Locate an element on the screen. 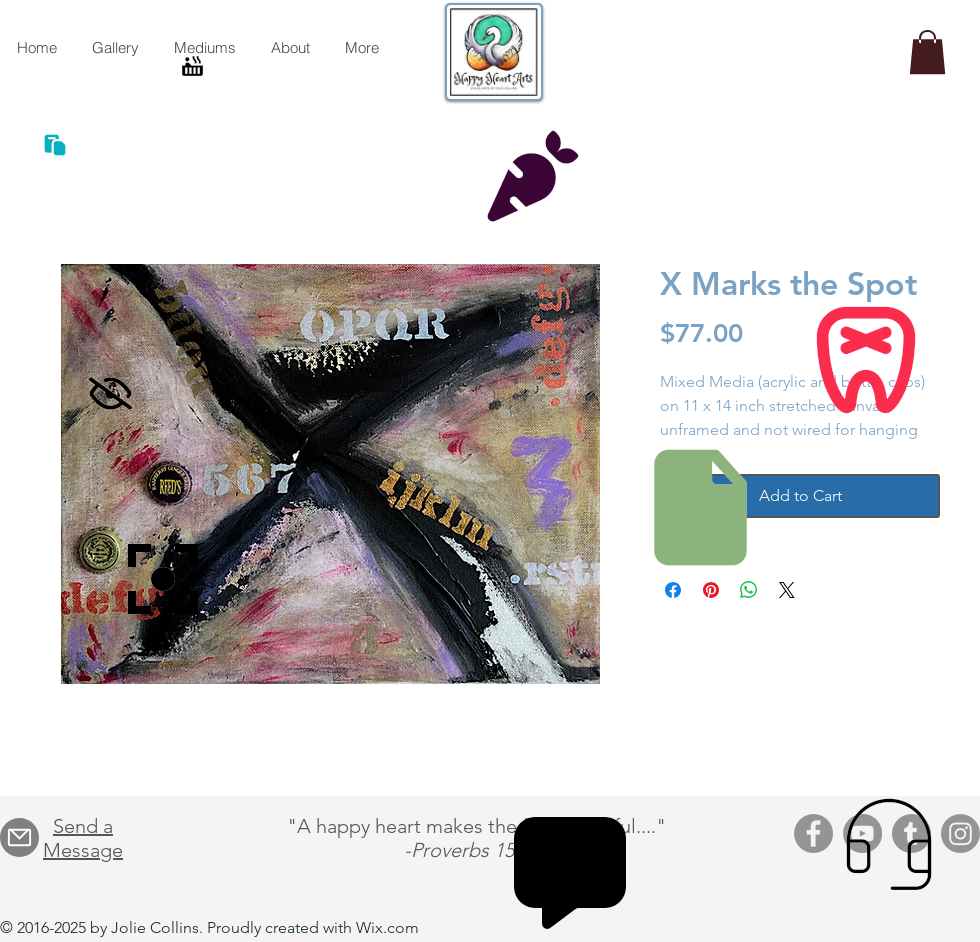 The image size is (980, 942). access dental or oral health features is located at coordinates (866, 360).